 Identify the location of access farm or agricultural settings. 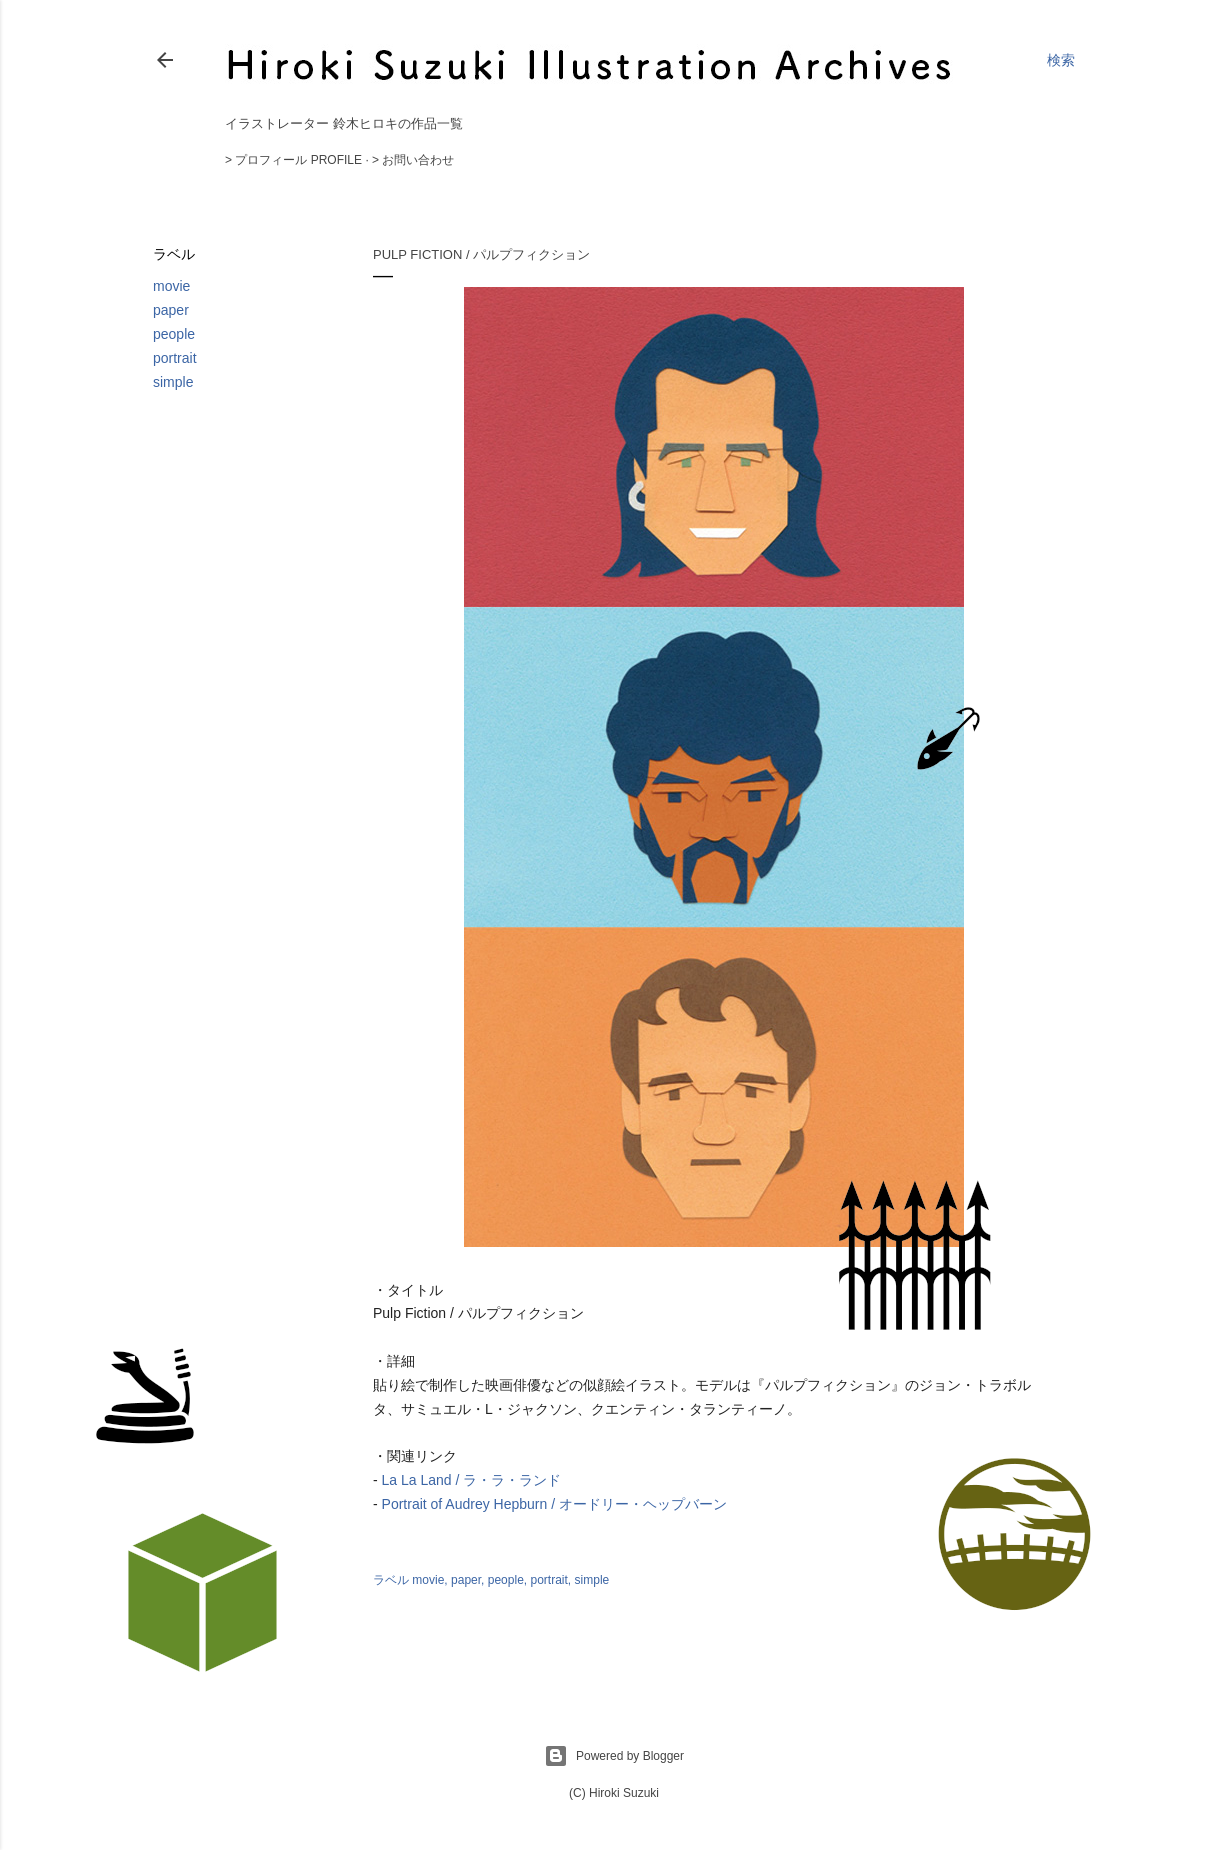
(1014, 1534).